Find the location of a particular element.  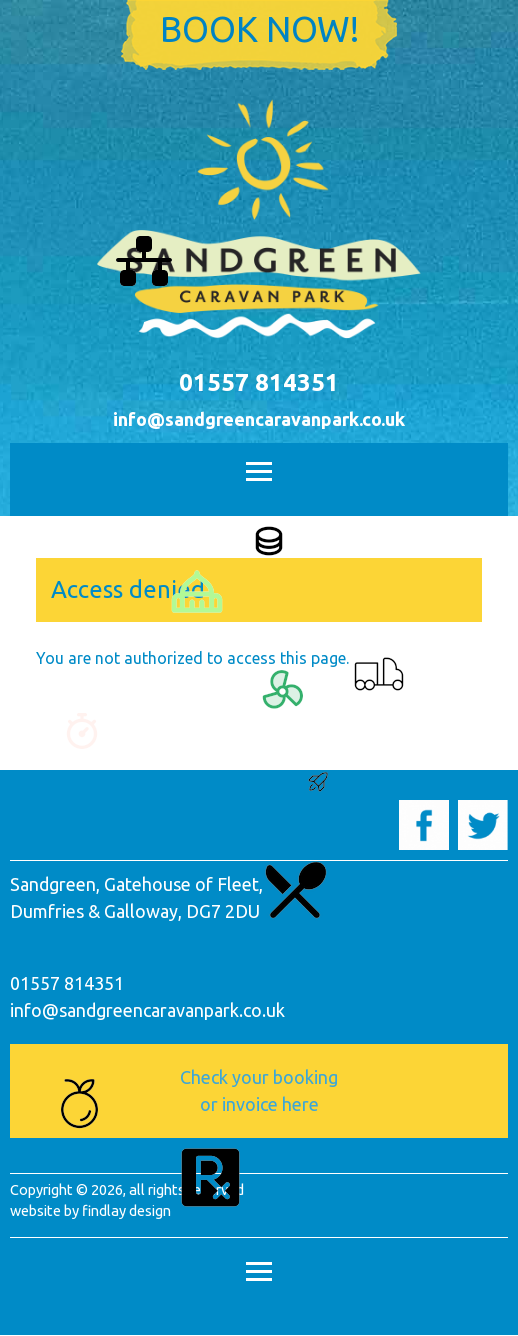

access database or data storage is located at coordinates (269, 541).